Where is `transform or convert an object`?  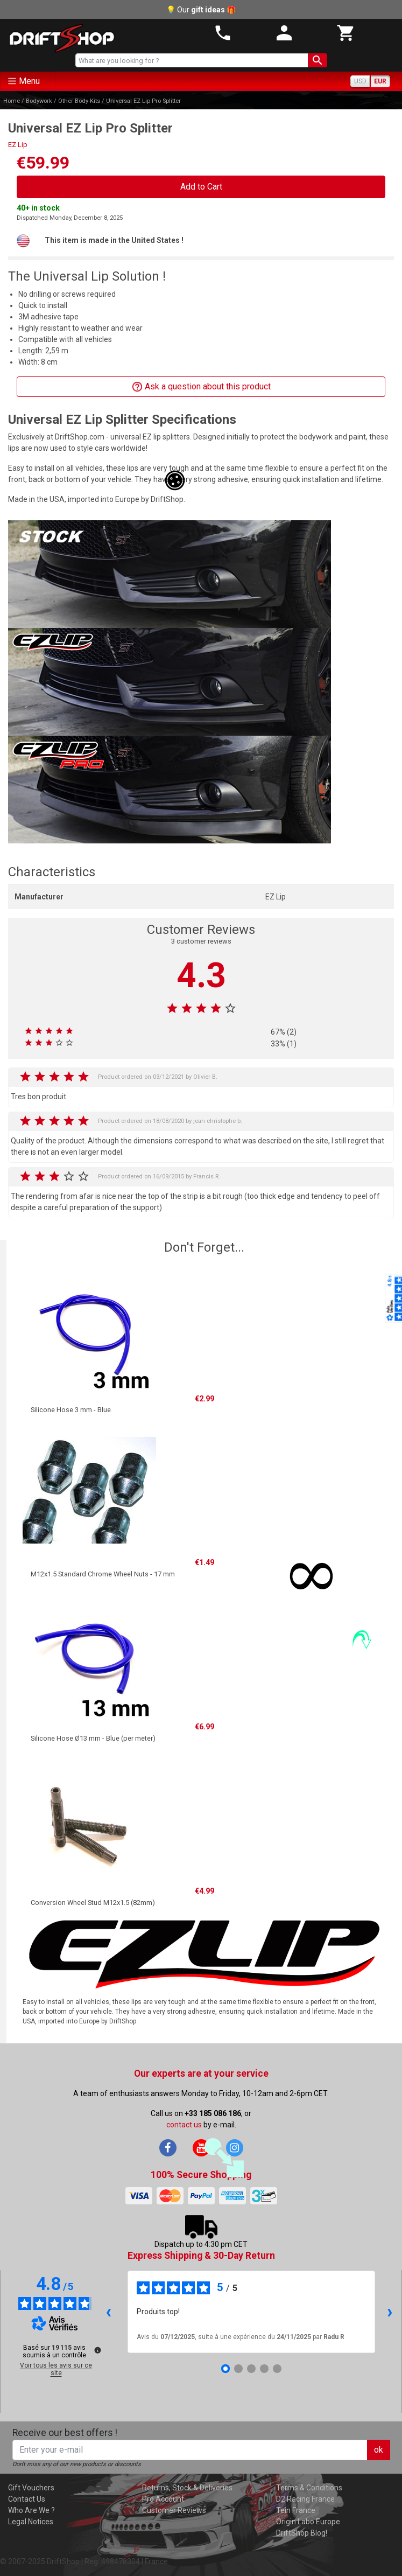 transform or convert an object is located at coordinates (224, 2158).